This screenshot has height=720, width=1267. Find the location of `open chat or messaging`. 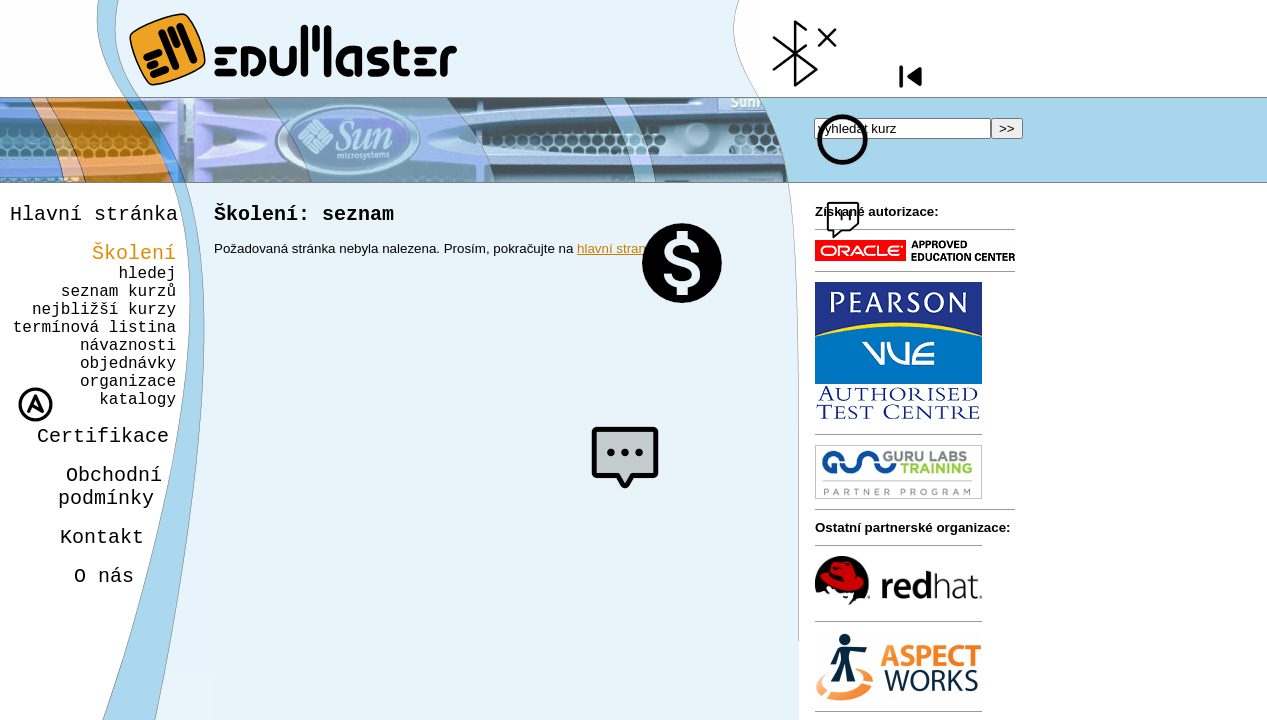

open chat or messaging is located at coordinates (625, 455).